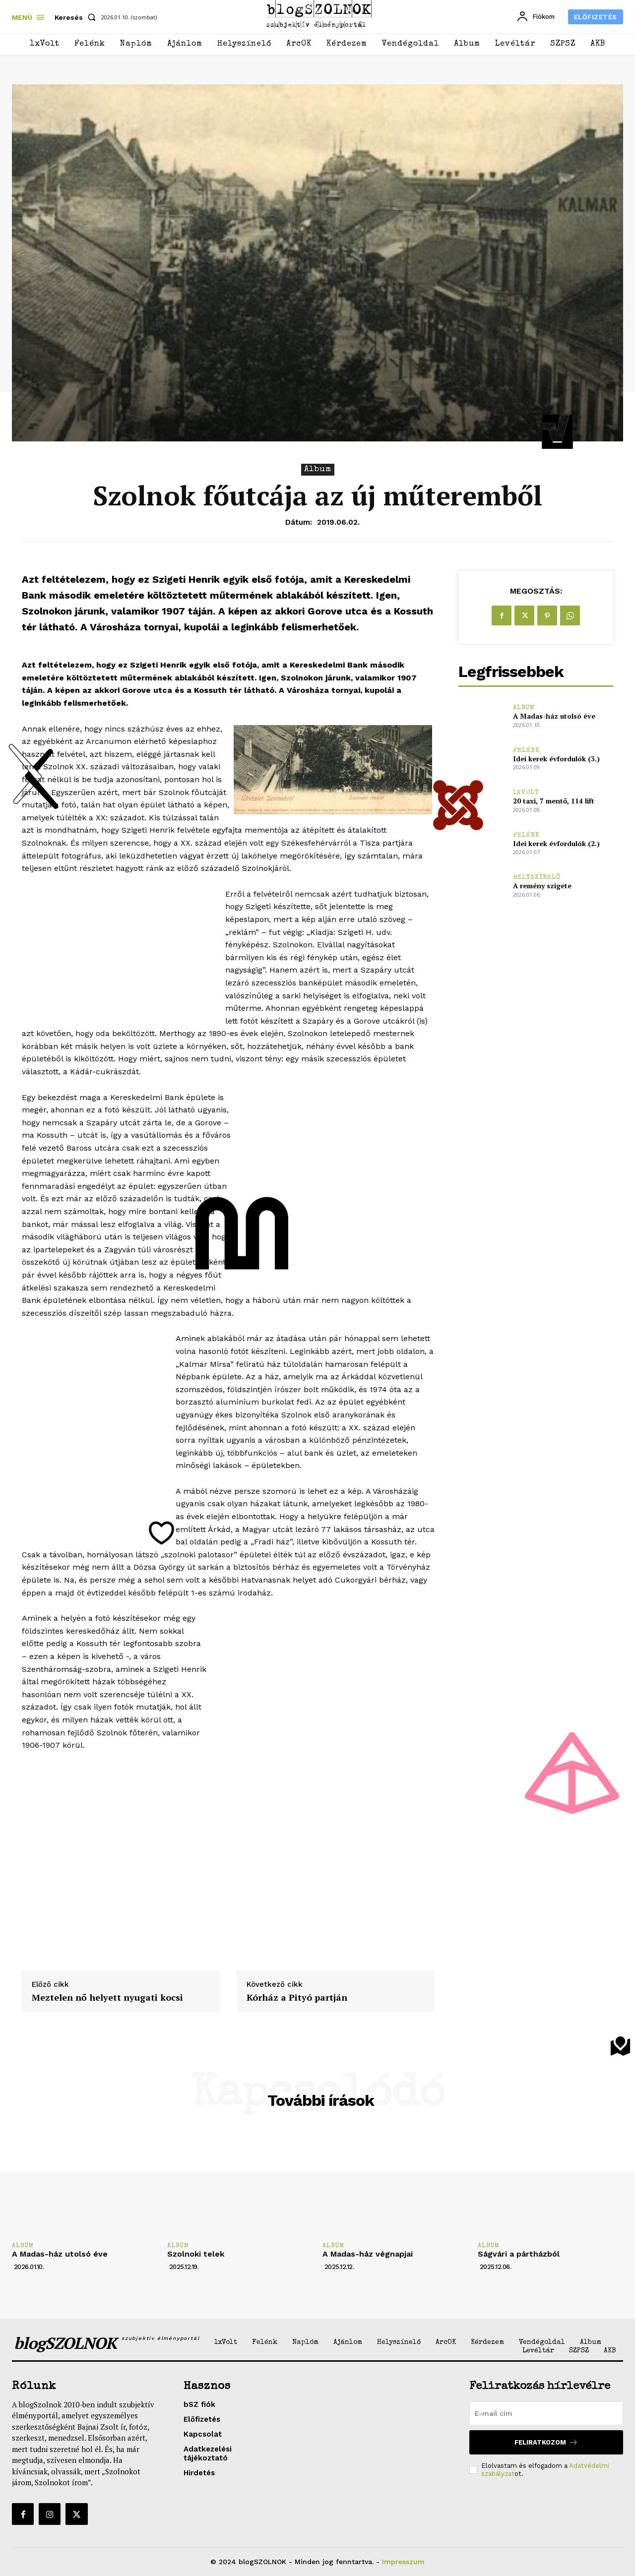  Describe the element at coordinates (557, 431) in the screenshot. I see `vBulletin forum software logo` at that location.